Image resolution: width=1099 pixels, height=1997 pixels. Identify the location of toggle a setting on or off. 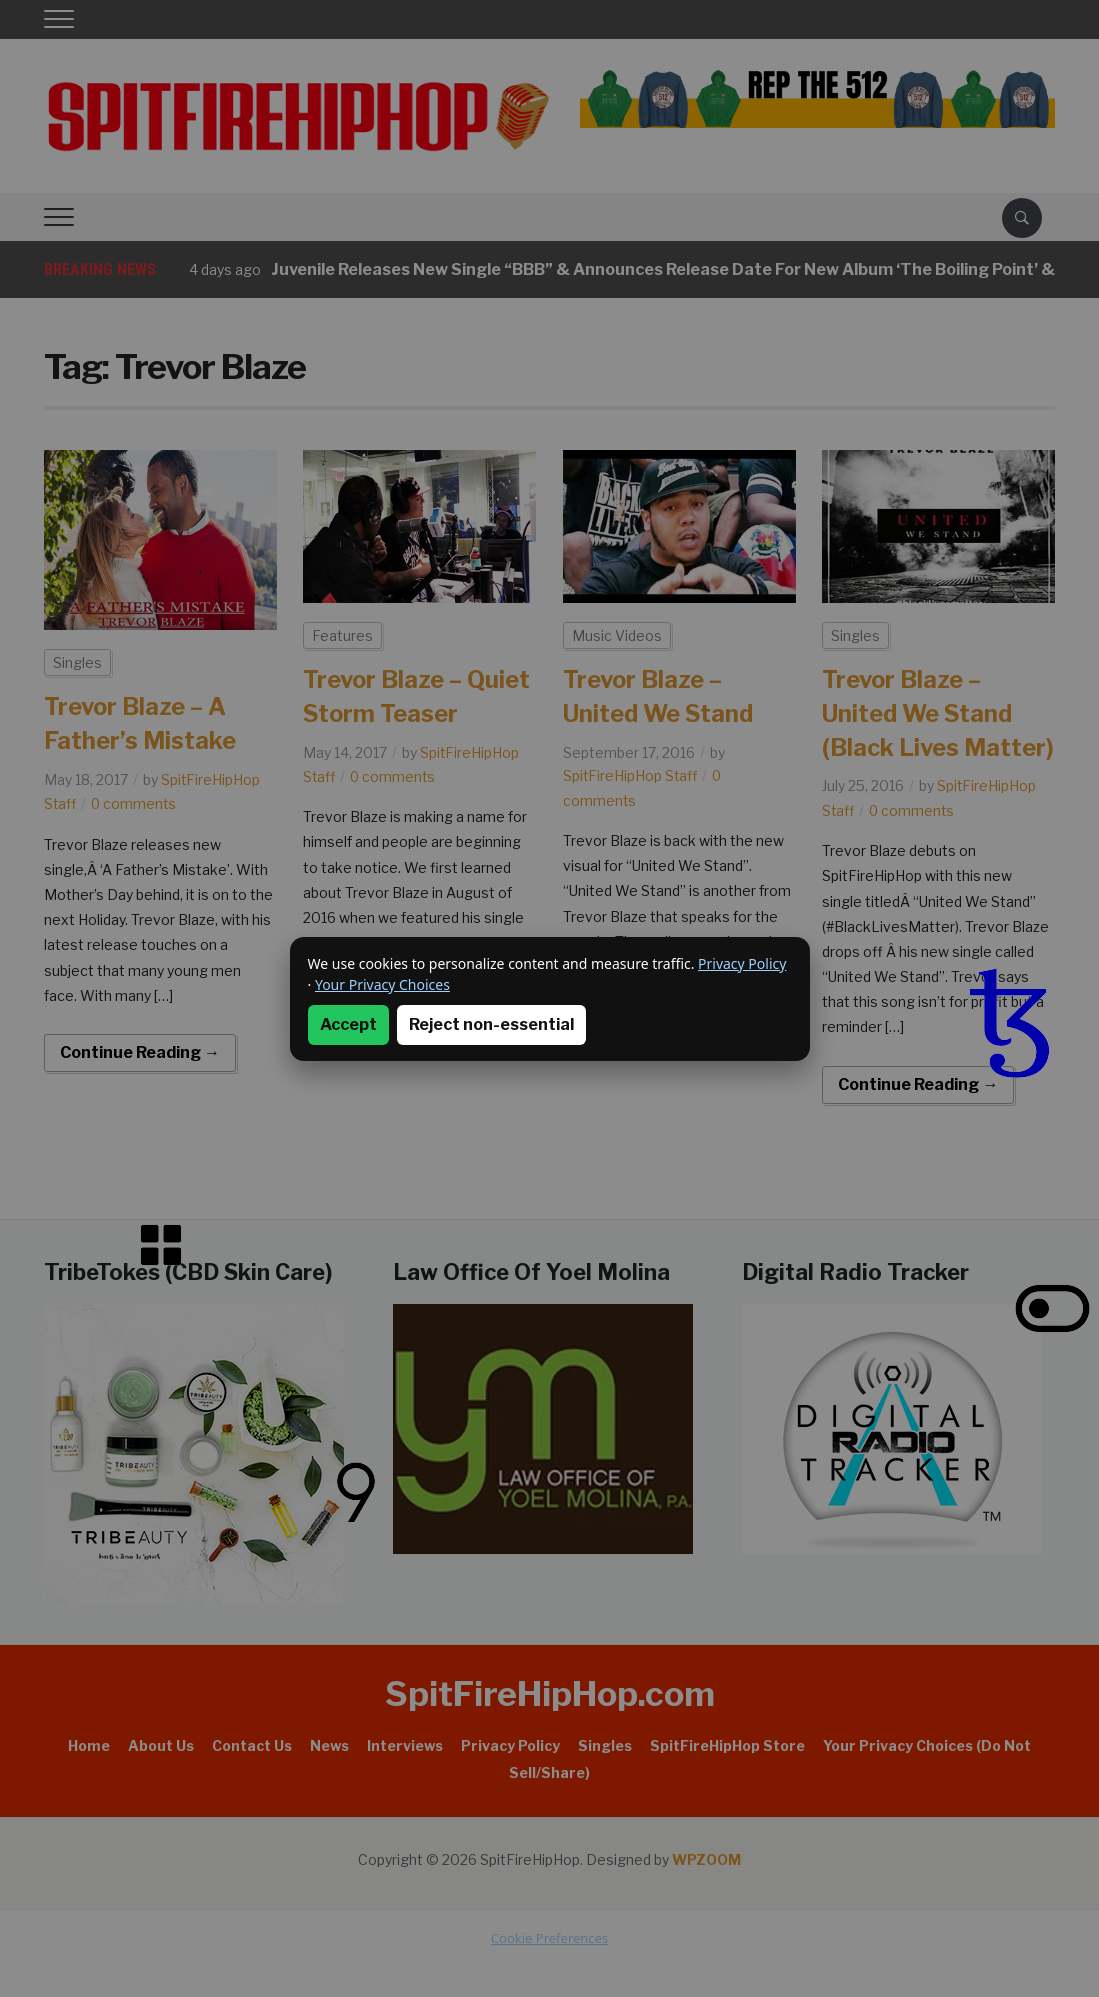
(1052, 1308).